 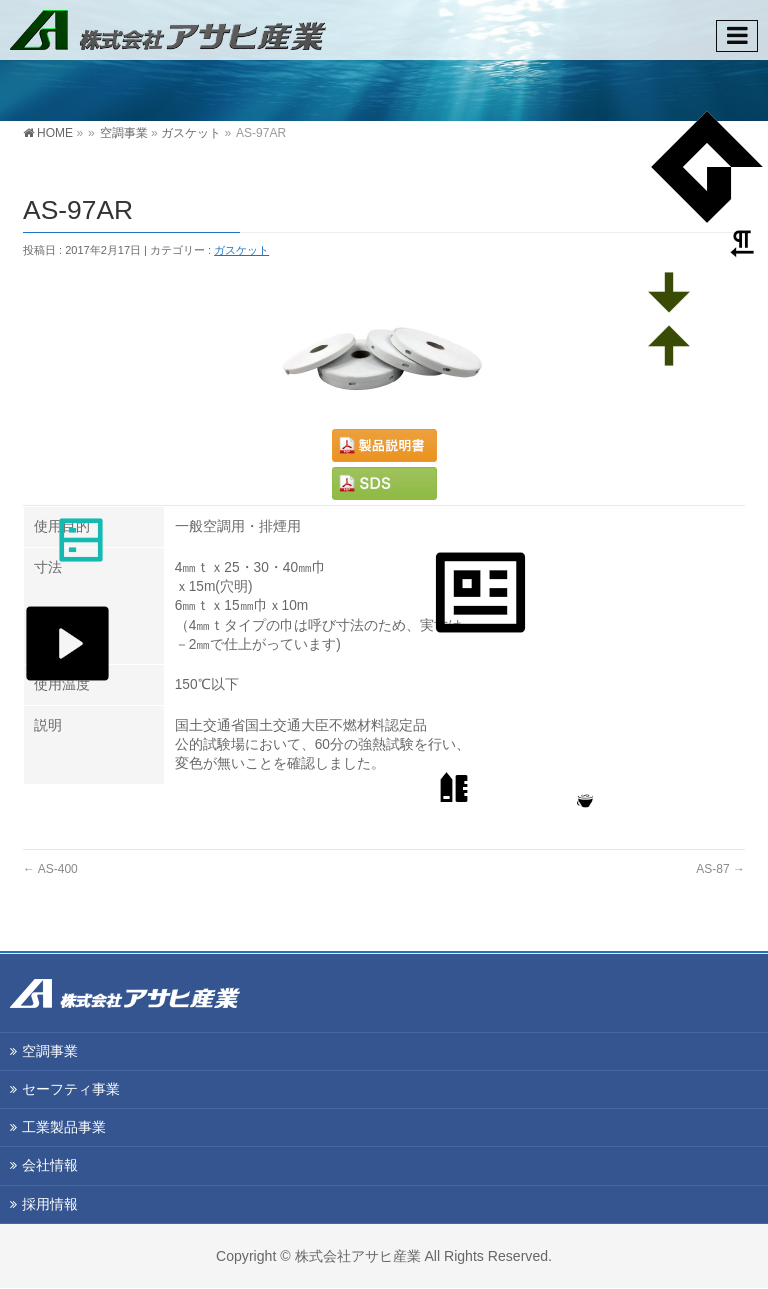 What do you see at coordinates (454, 787) in the screenshot?
I see `access design or editing tools` at bounding box center [454, 787].